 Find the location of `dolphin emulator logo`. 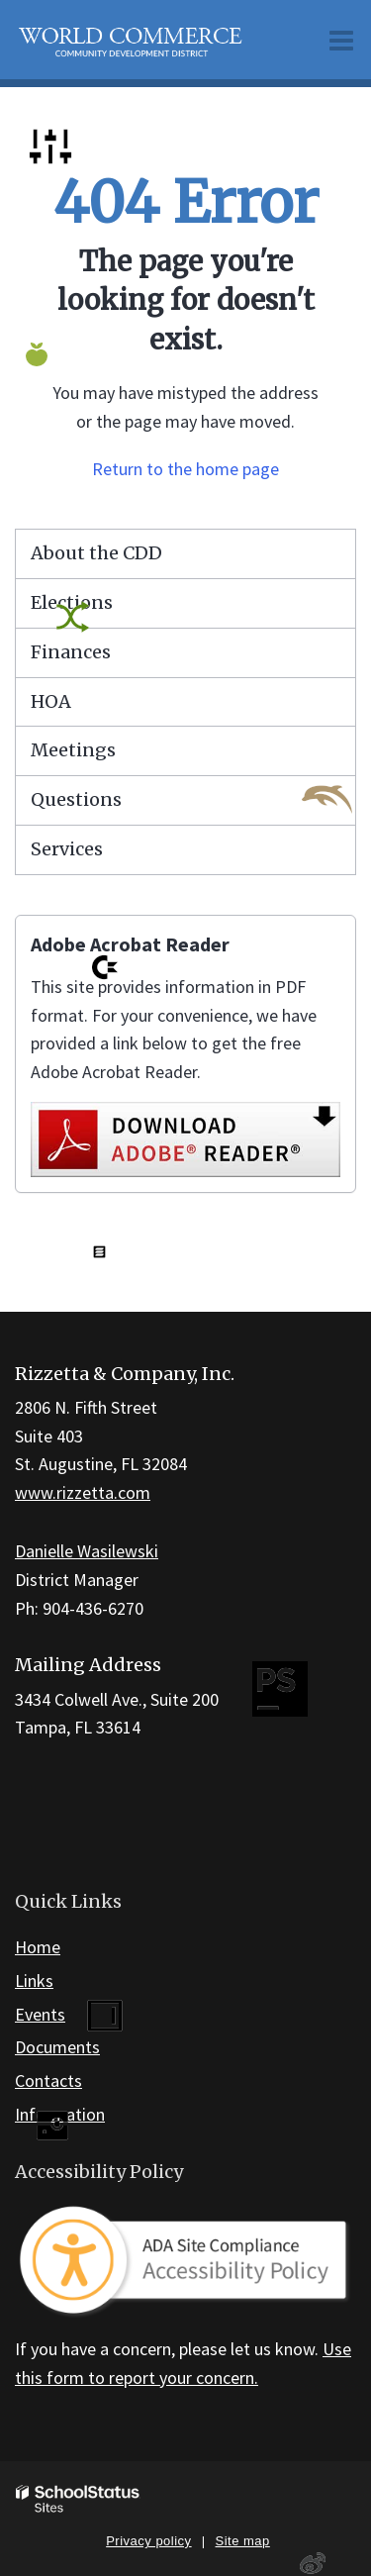

dolphin emulator logo is located at coordinates (326, 799).